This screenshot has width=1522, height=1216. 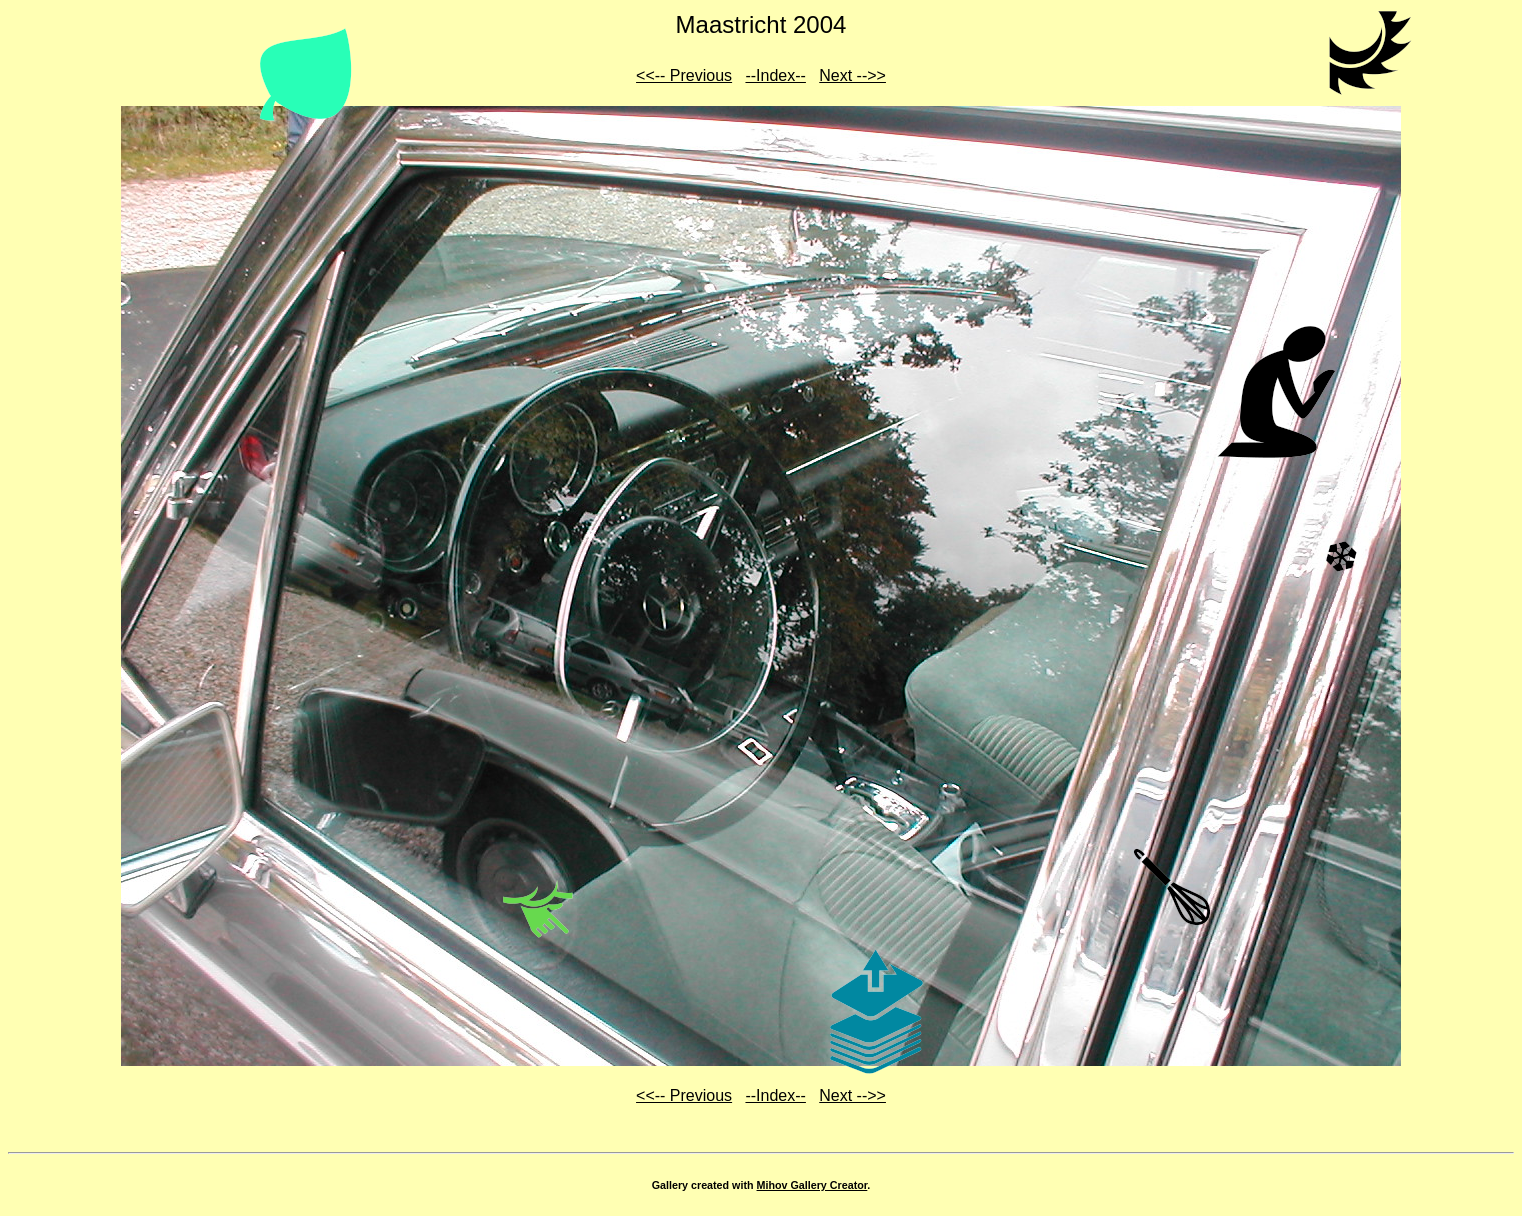 I want to click on activate cold or freeze mode, so click(x=1341, y=556).